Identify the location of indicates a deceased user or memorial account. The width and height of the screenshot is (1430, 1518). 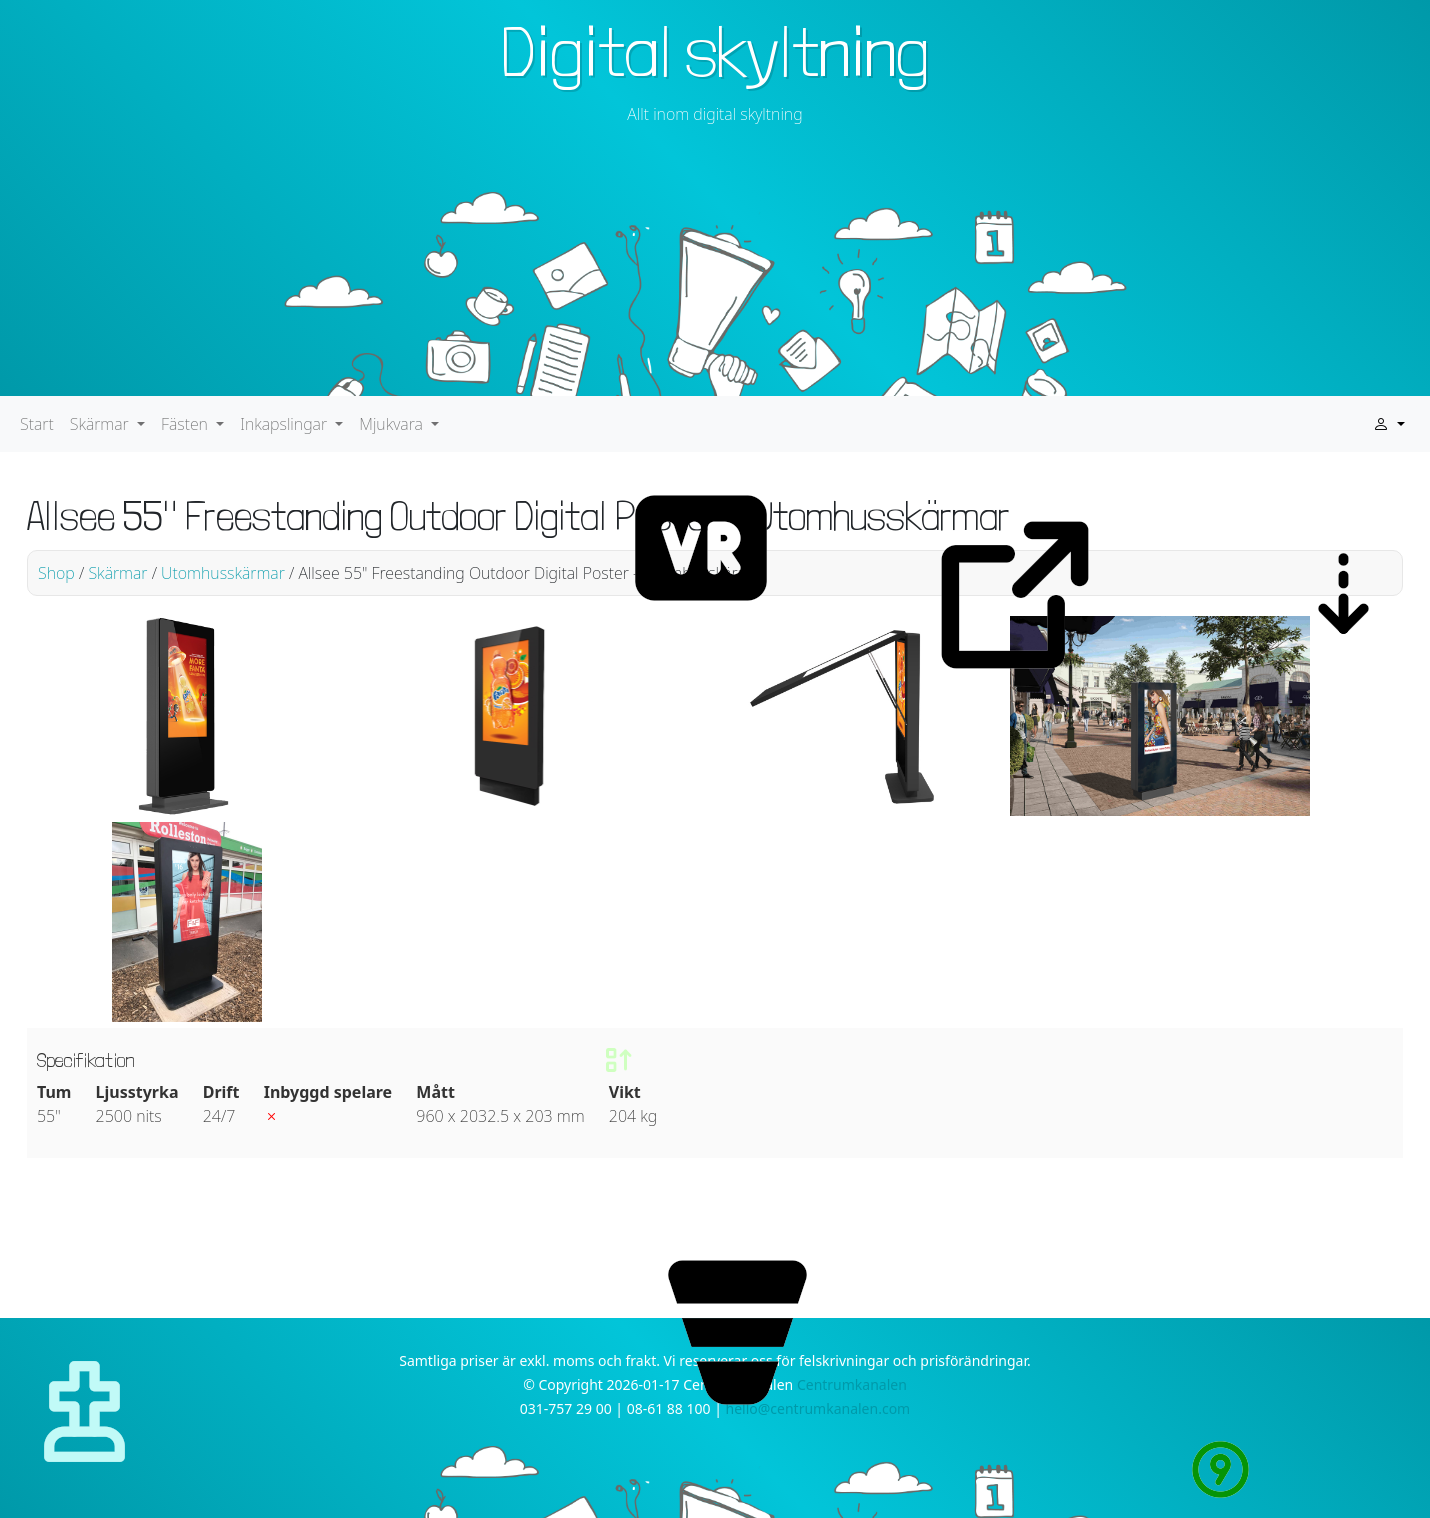
(84, 1411).